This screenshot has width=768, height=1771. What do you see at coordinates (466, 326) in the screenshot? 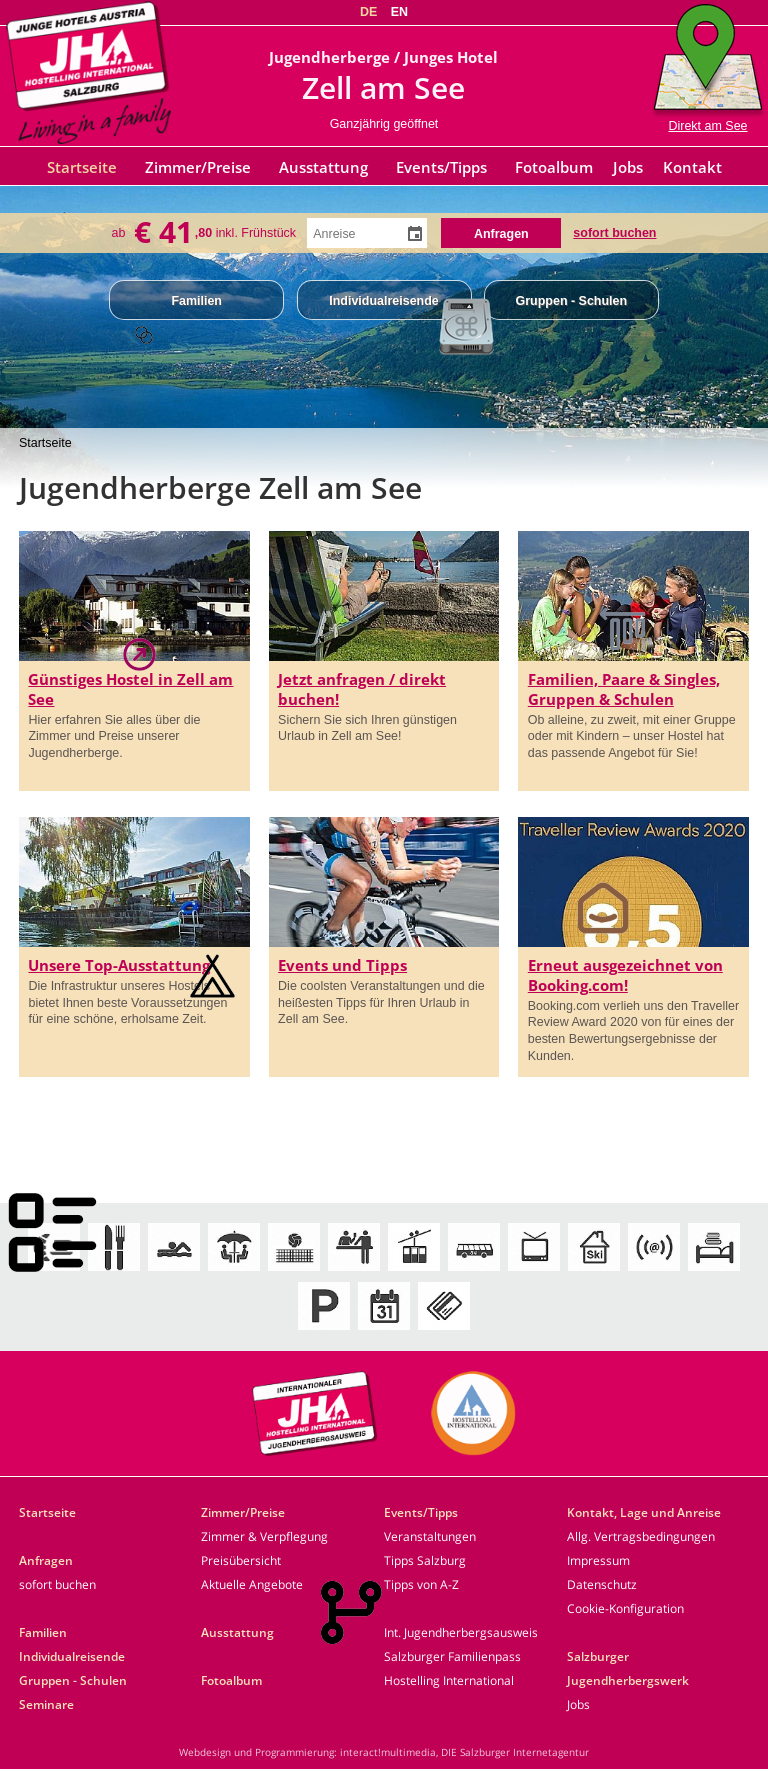
I see `access the root system drive` at bounding box center [466, 326].